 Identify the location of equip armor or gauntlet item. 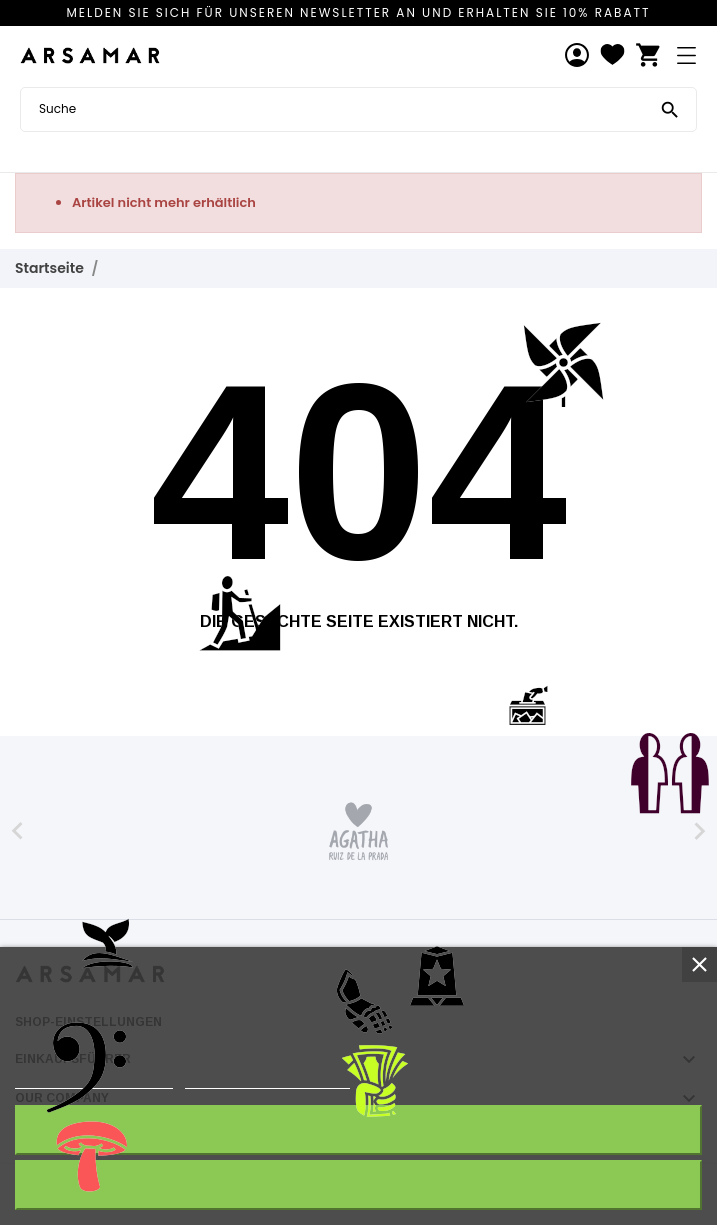
(364, 1001).